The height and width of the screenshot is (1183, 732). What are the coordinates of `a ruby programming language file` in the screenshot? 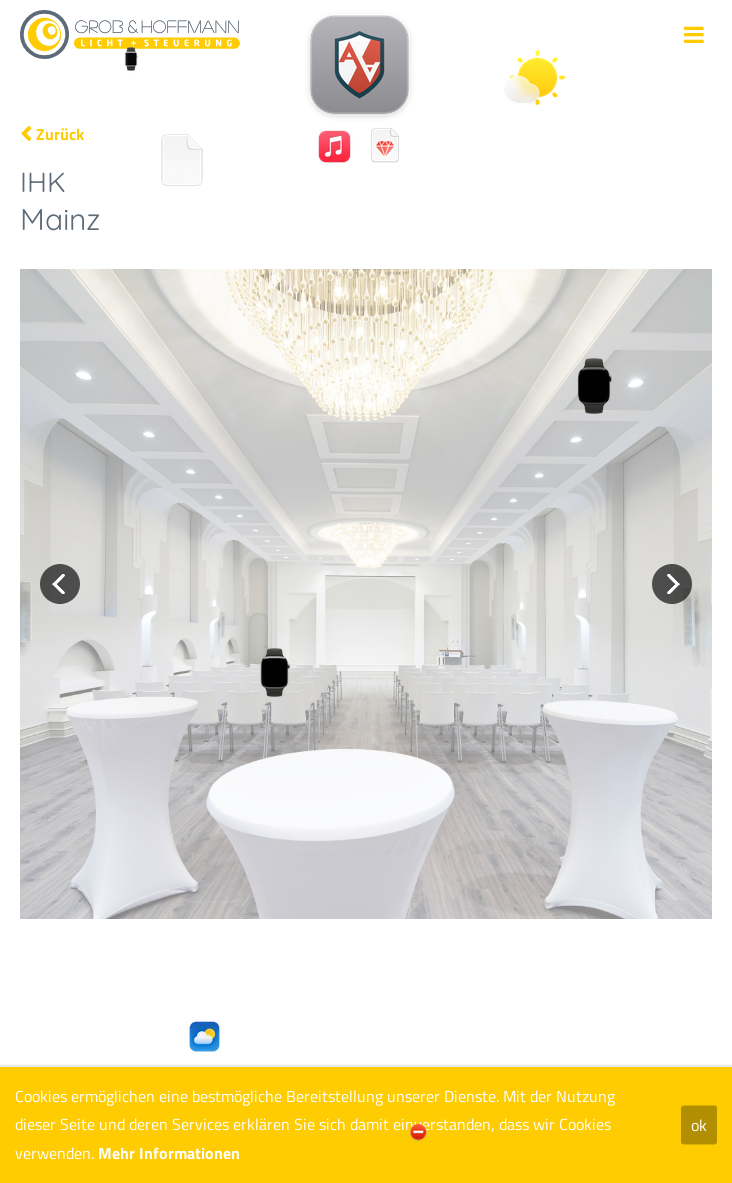 It's located at (385, 145).